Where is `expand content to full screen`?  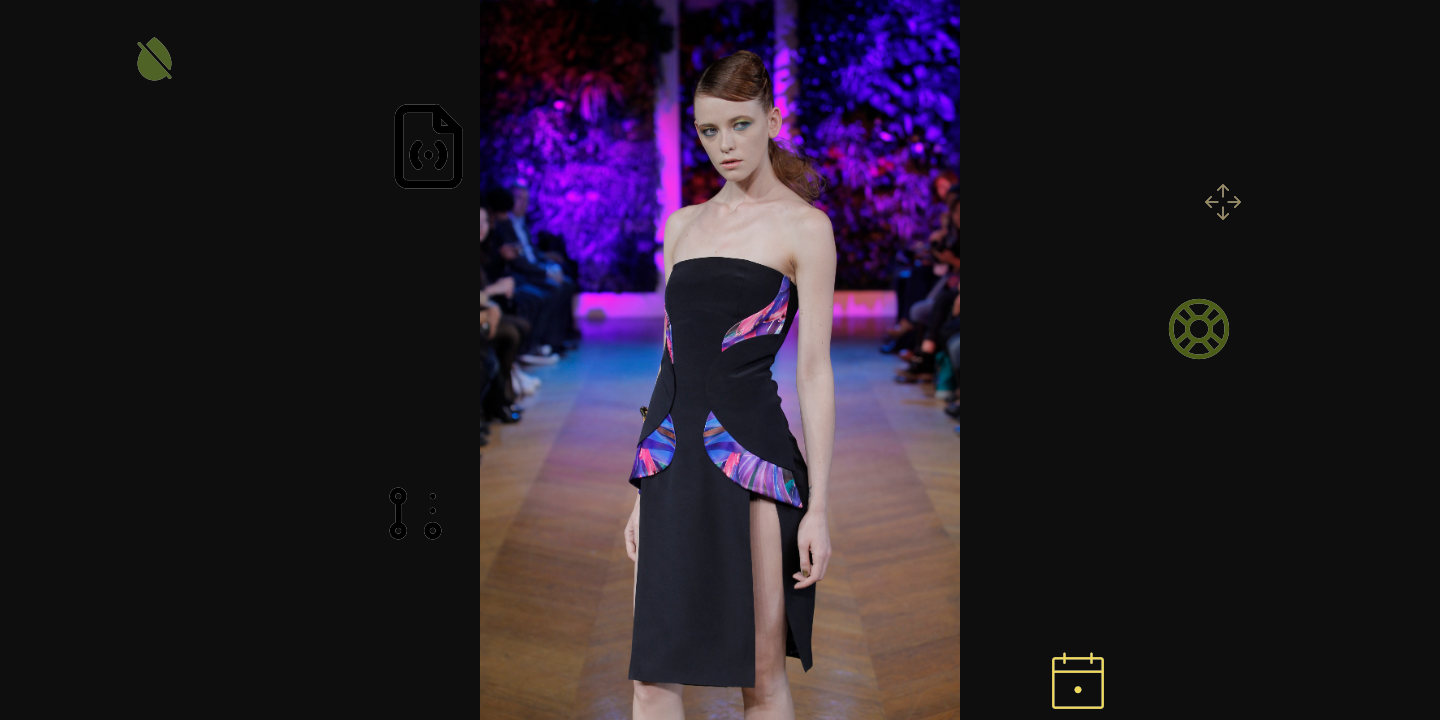
expand content to full screen is located at coordinates (1223, 202).